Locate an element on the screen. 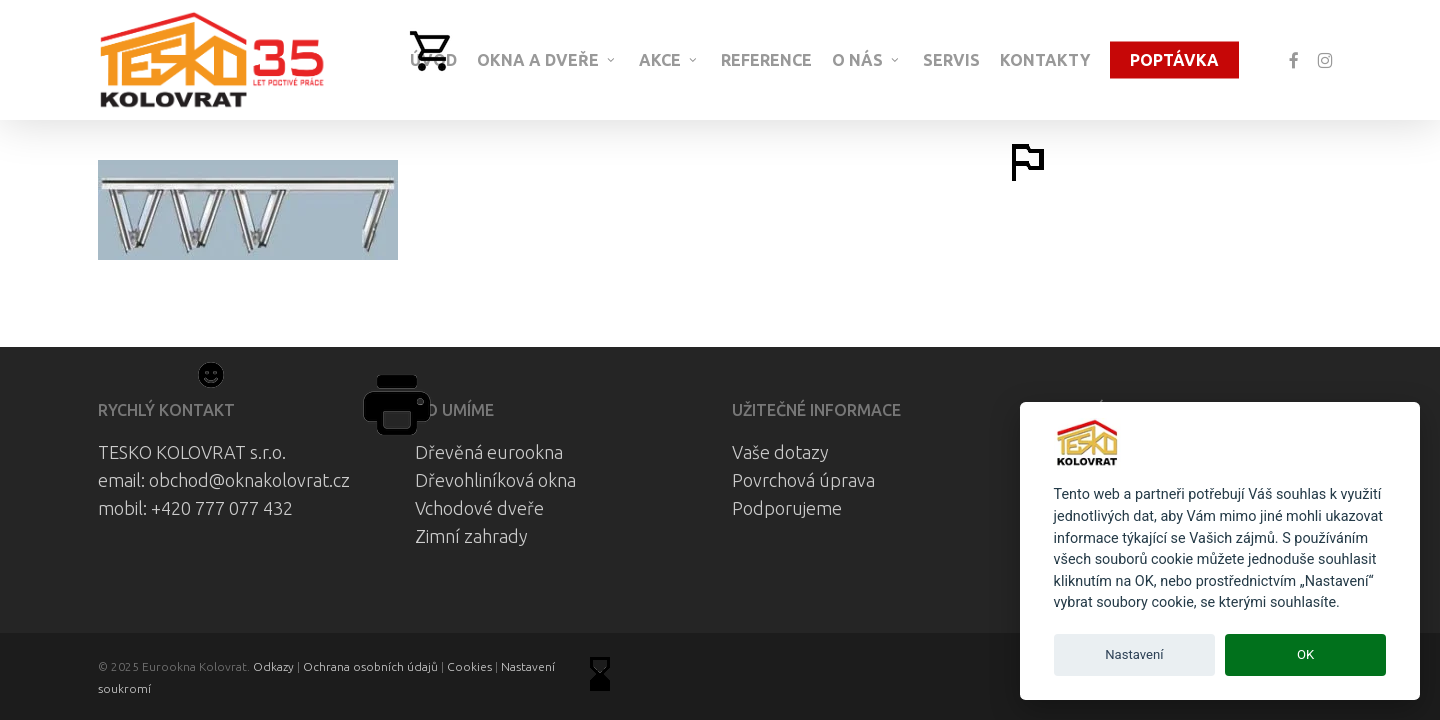  print current document or page is located at coordinates (397, 405).